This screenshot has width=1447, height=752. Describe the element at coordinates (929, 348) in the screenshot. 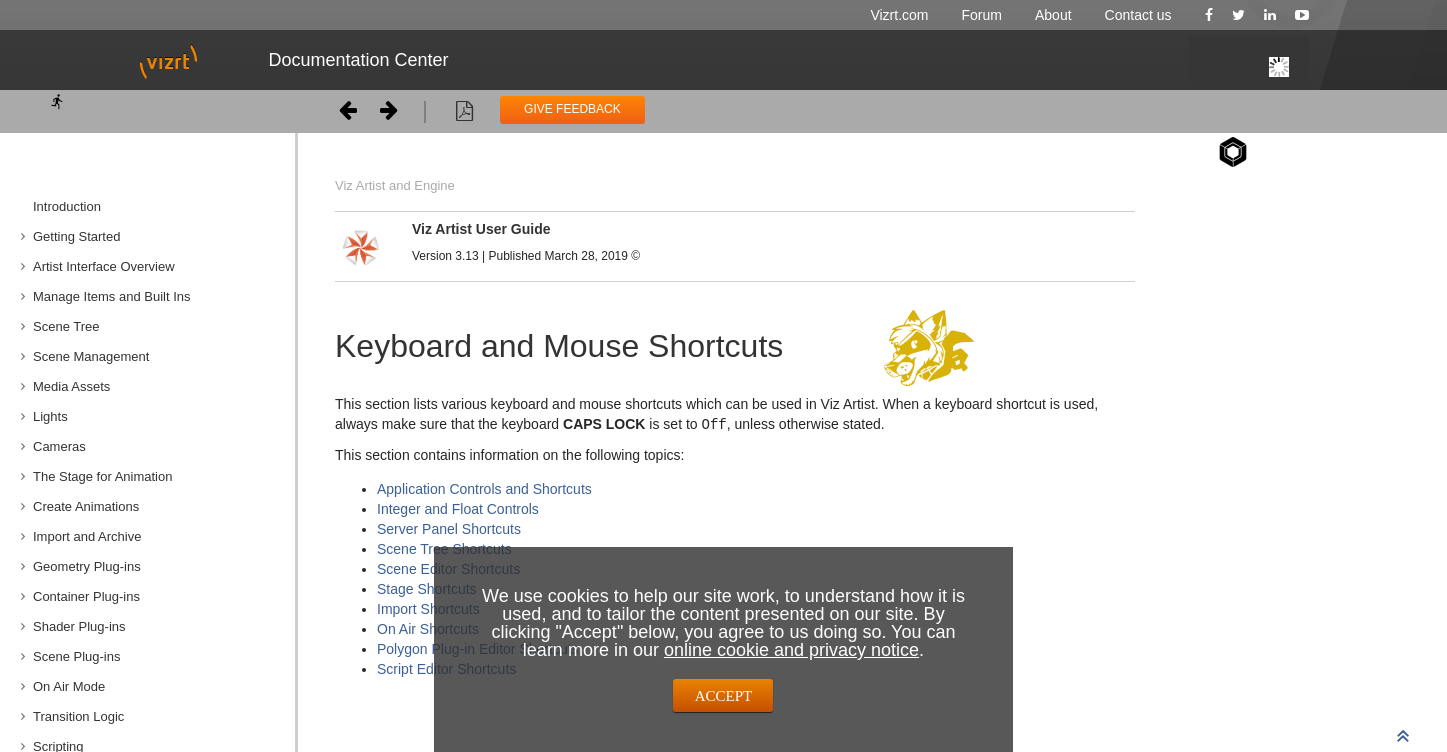

I see `visit furaffinity website` at that location.